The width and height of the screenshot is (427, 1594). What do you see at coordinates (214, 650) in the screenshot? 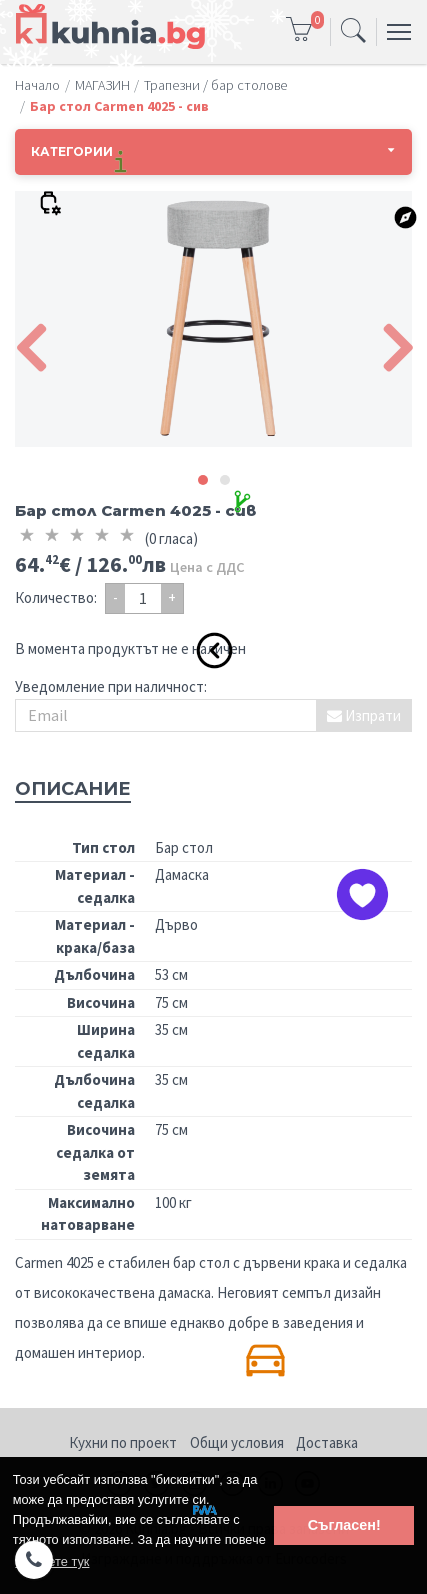
I see `go back to the previous screen` at bounding box center [214, 650].